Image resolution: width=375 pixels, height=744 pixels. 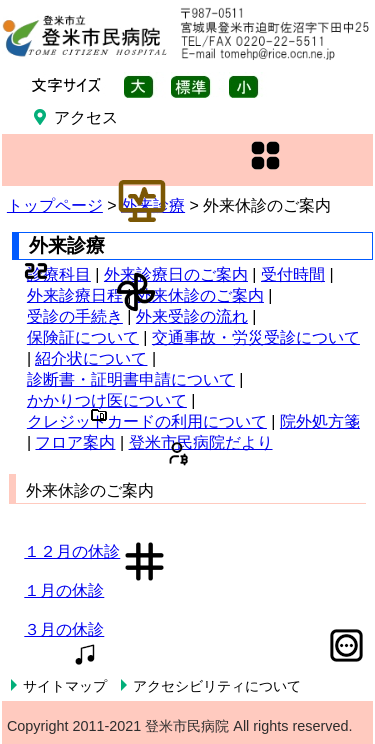 I want to click on view hashtags or tagged content, so click(x=144, y=561).